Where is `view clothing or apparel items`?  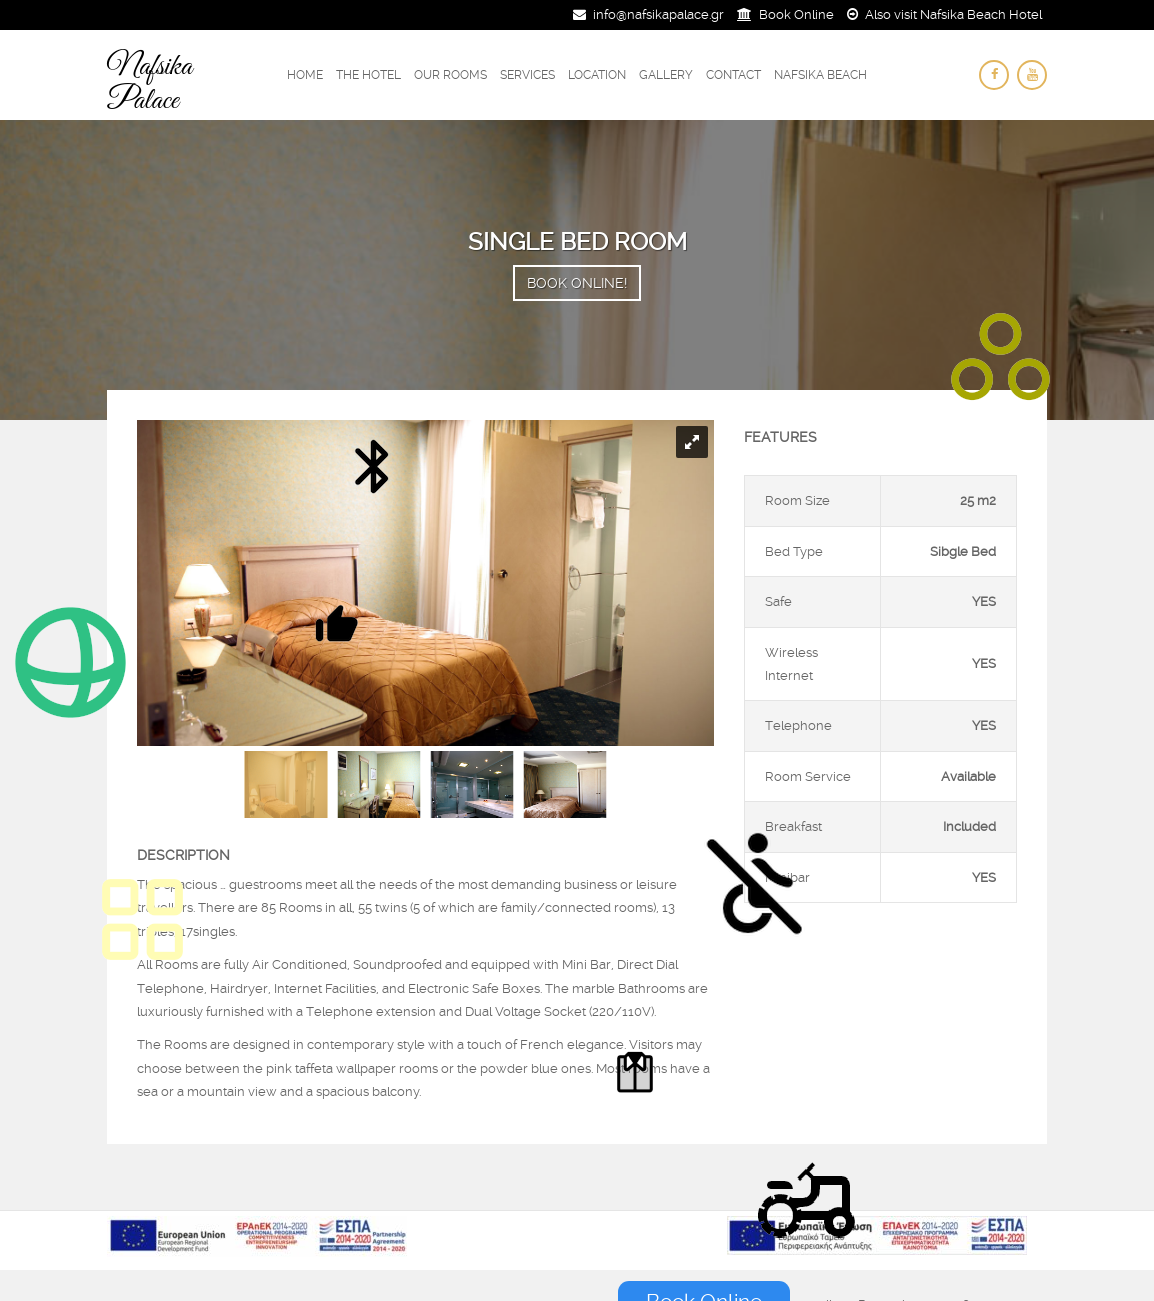 view clothing or apparel items is located at coordinates (635, 1073).